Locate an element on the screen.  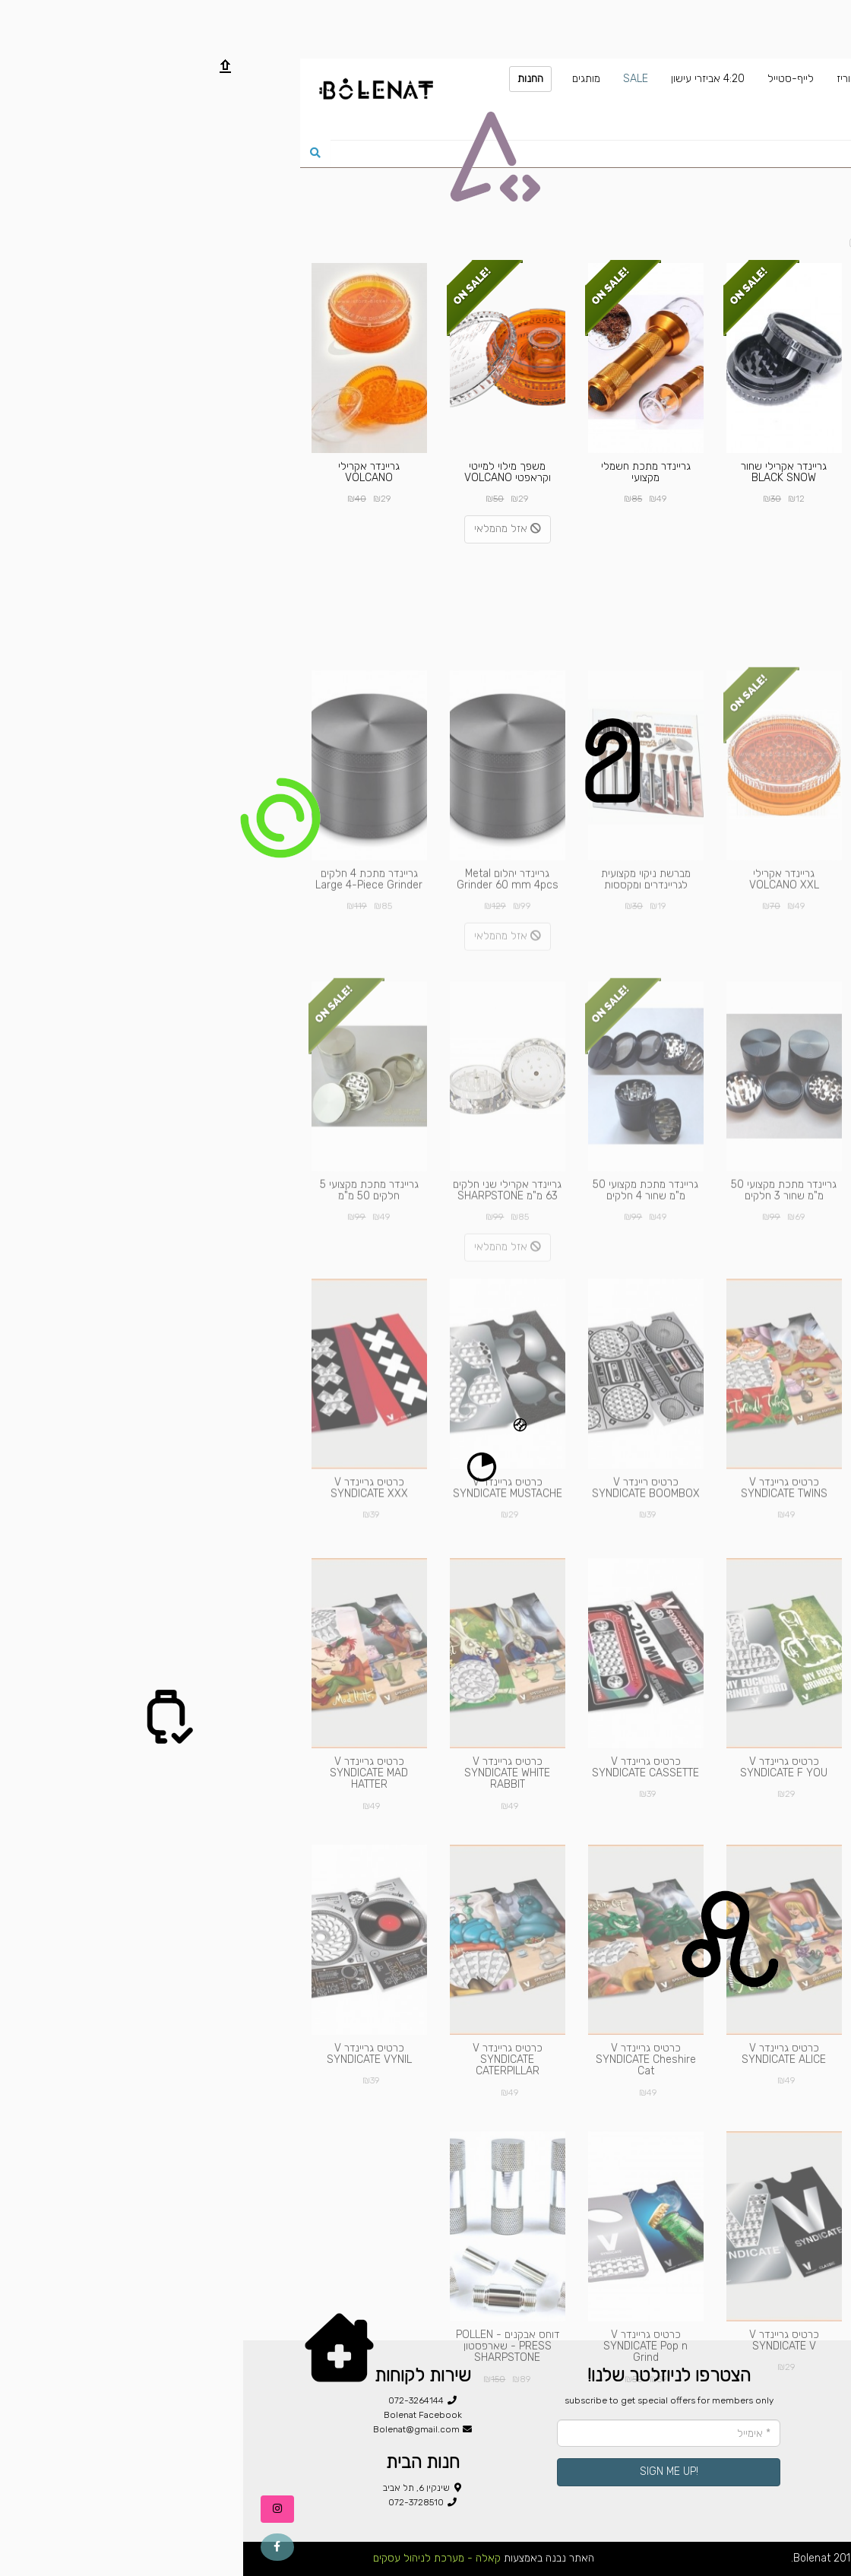
smartwatch successfully connected is located at coordinates (166, 1716).